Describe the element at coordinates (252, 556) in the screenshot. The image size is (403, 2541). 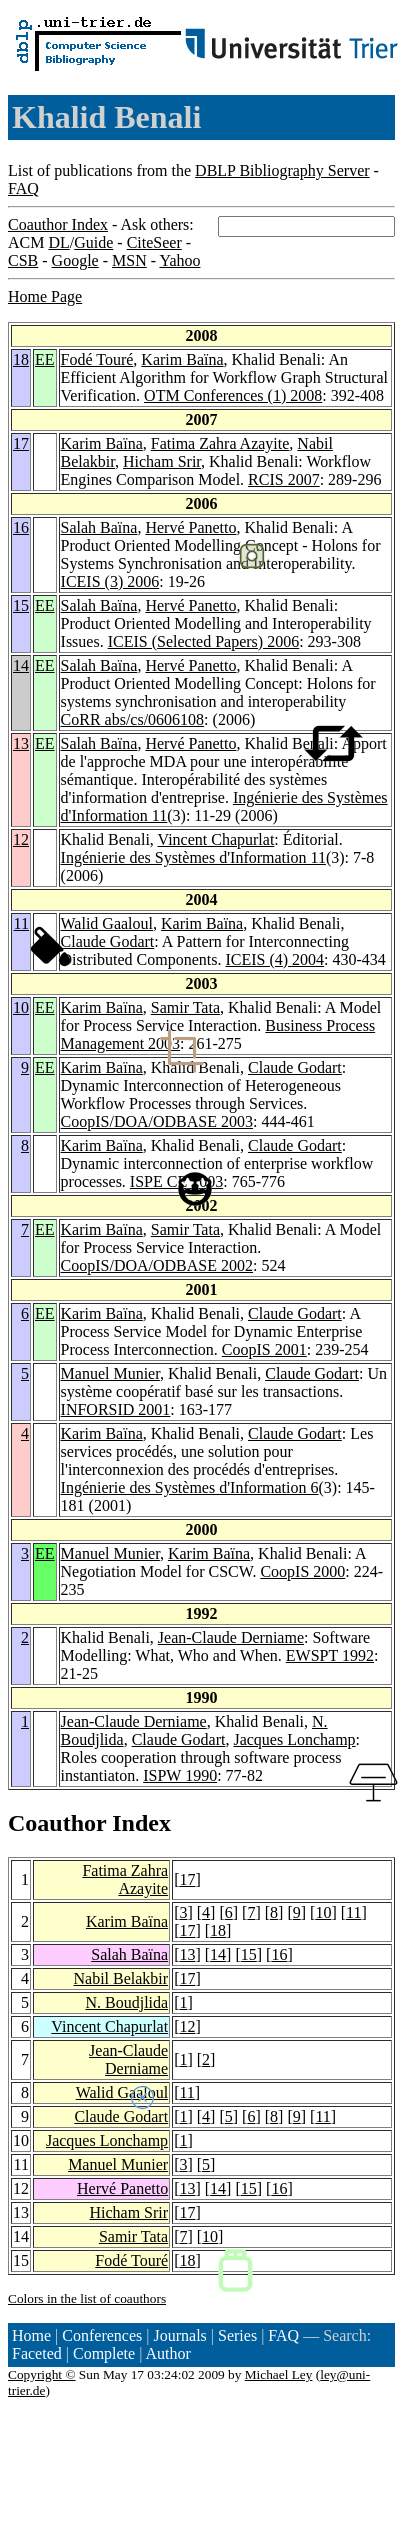
I see `open instagram app` at that location.